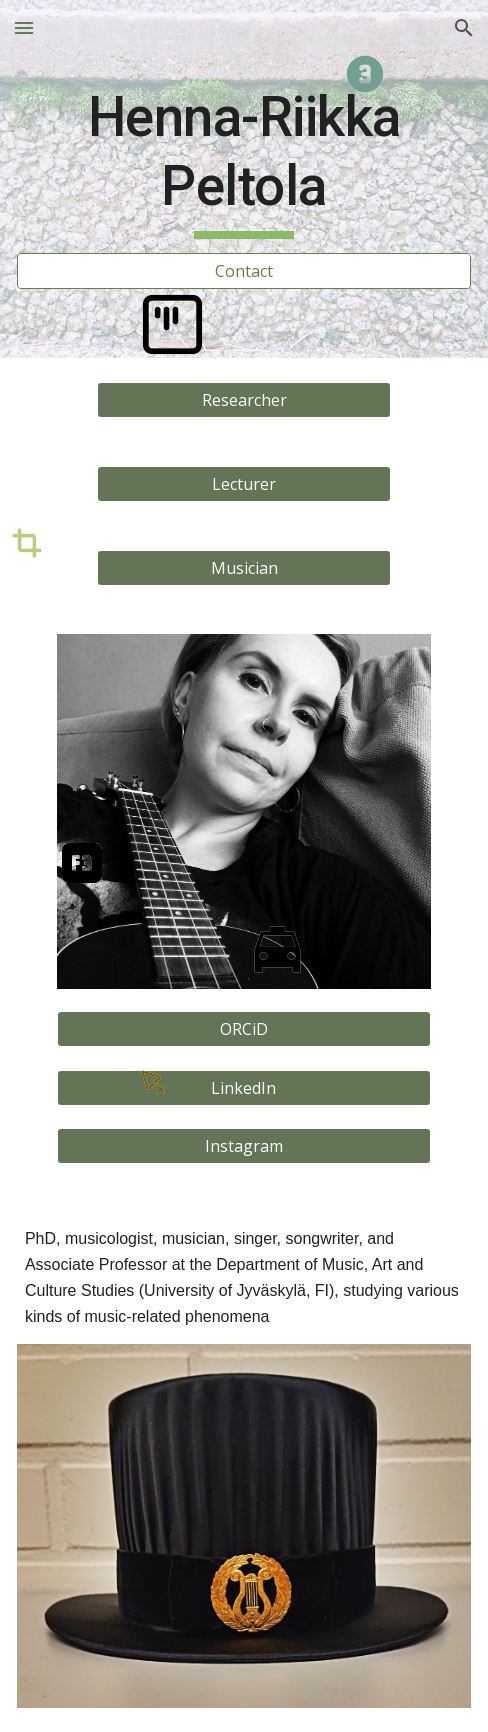  I want to click on step 3 in a multi-step process or wizard, so click(365, 74).